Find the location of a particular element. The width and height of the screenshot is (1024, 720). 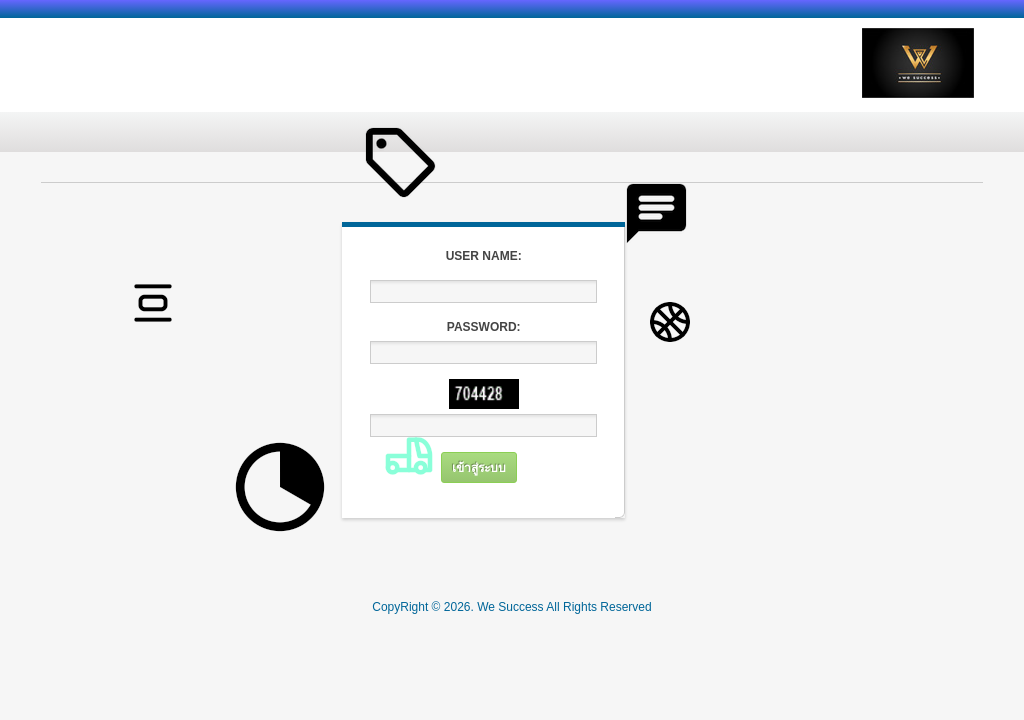

track shipment or delivery status is located at coordinates (409, 456).